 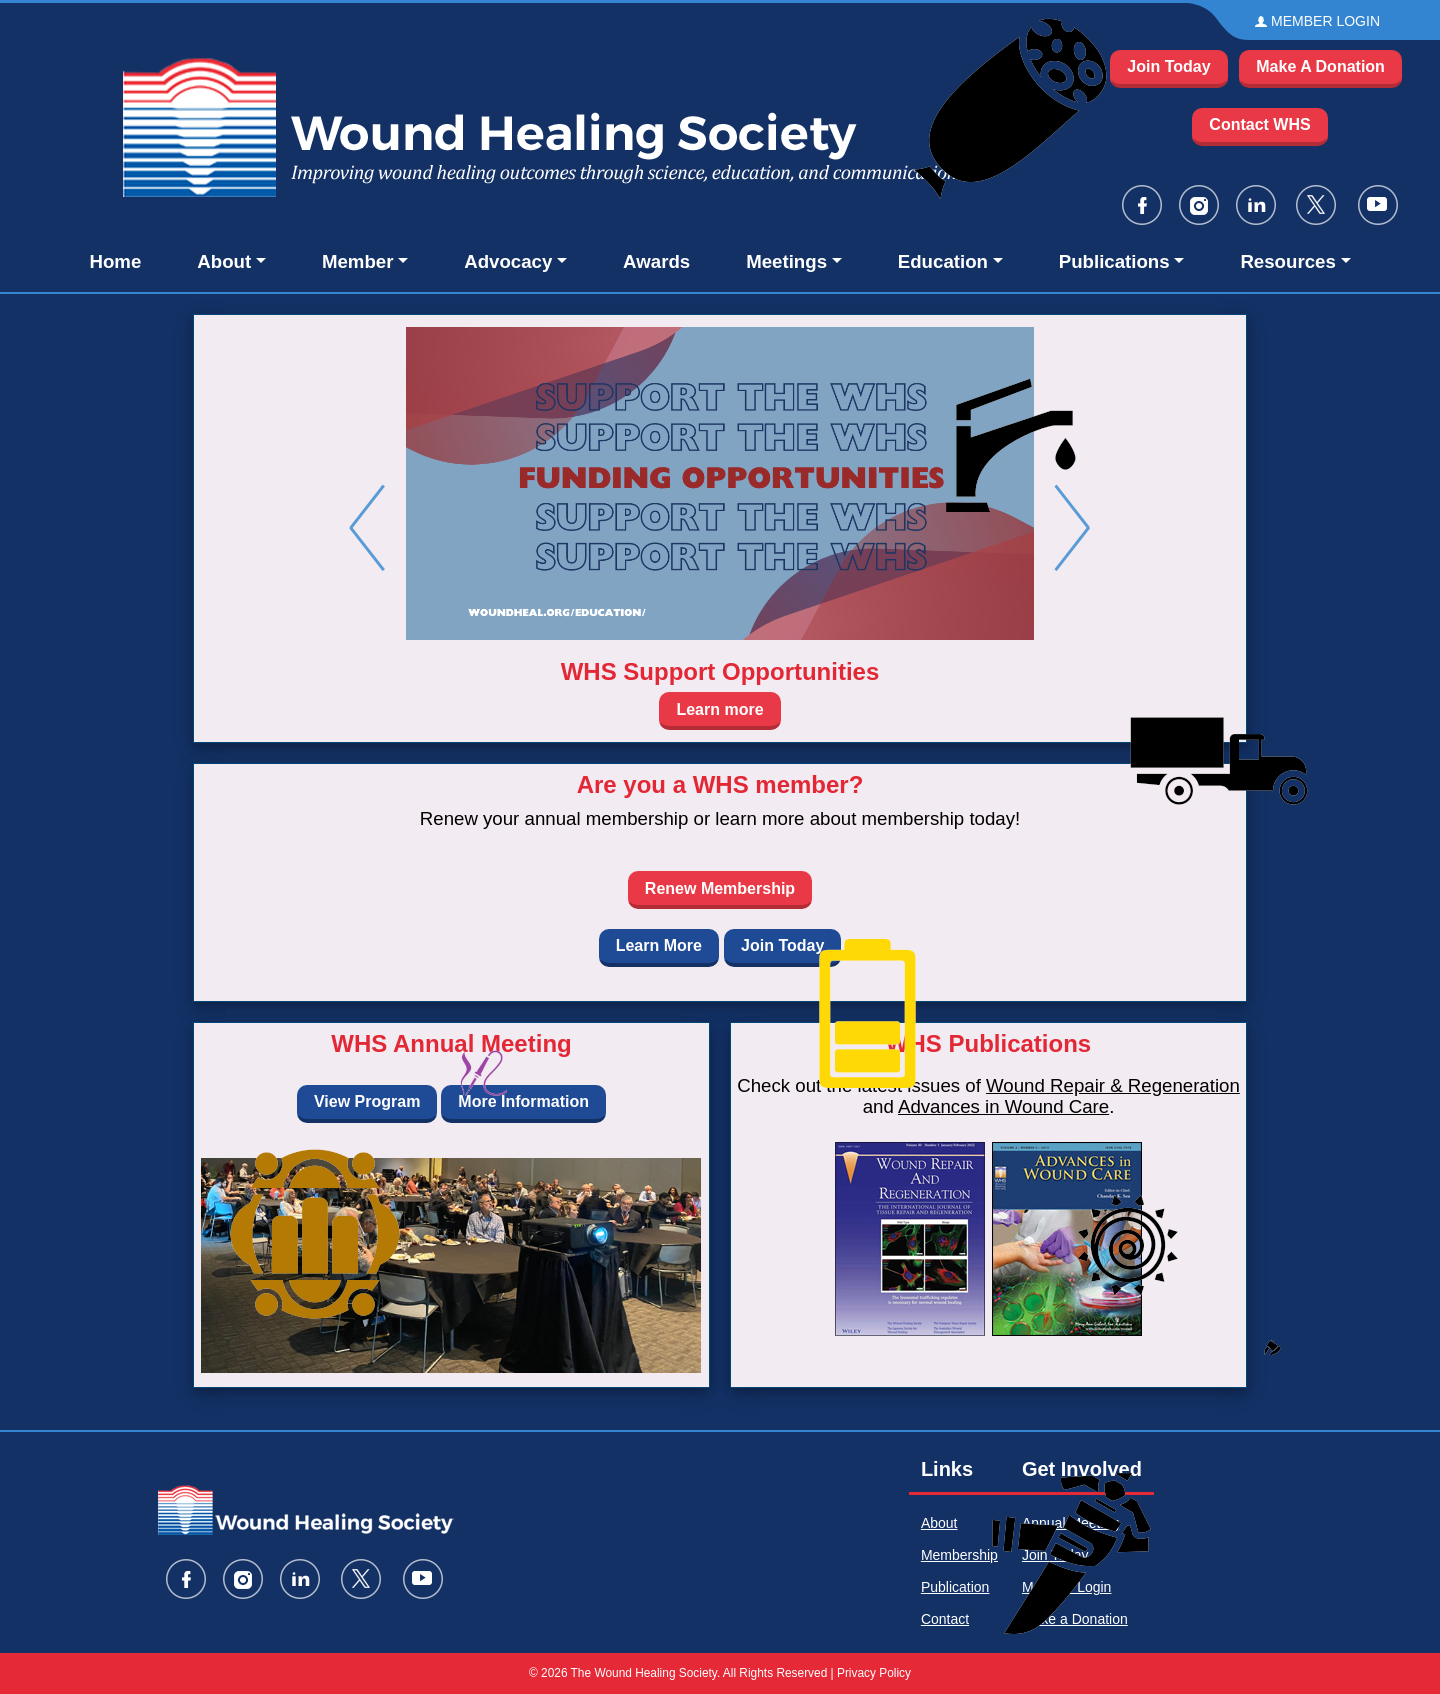 I want to click on access soldering or electronics tools, so click(x=483, y=1074).